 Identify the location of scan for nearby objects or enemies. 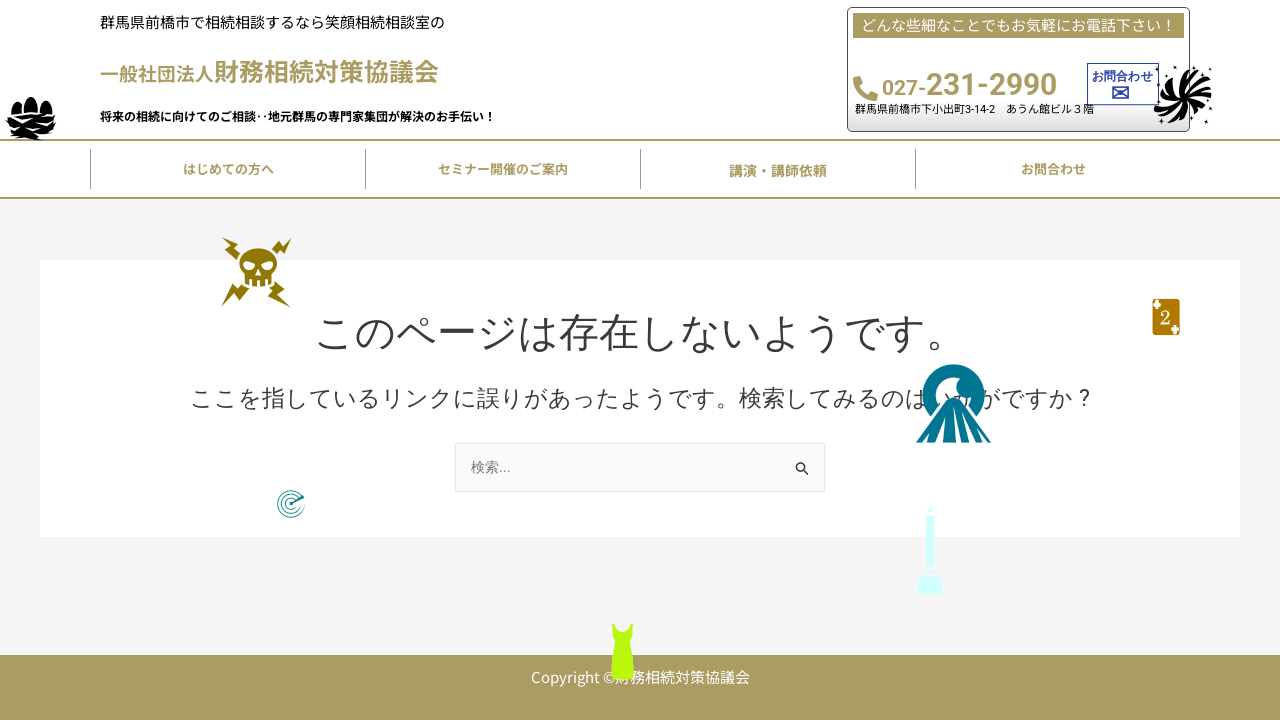
(291, 504).